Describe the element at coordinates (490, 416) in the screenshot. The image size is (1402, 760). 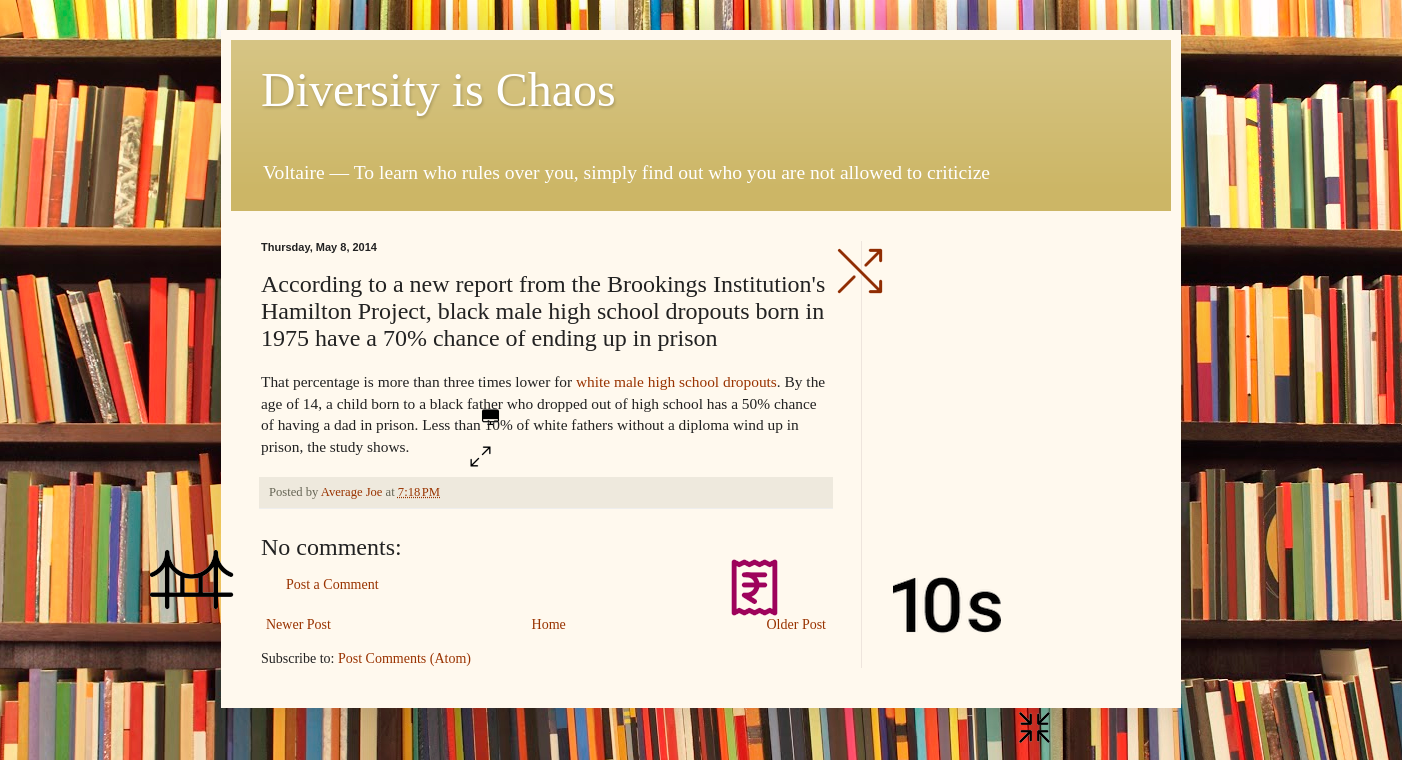
I see `switch to desktop view` at that location.